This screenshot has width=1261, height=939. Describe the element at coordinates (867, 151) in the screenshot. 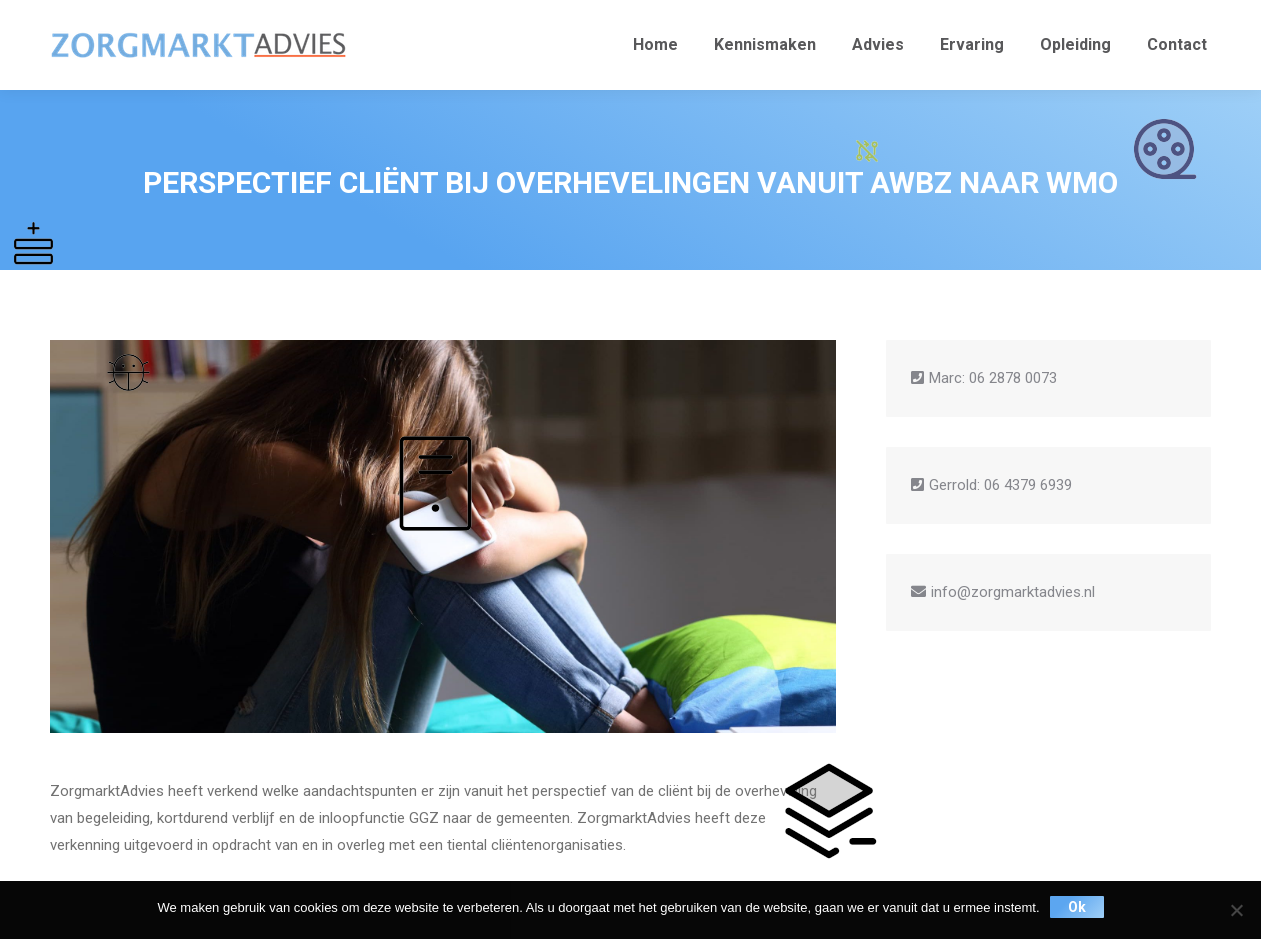

I see `exchange or swap feature is disabled` at that location.